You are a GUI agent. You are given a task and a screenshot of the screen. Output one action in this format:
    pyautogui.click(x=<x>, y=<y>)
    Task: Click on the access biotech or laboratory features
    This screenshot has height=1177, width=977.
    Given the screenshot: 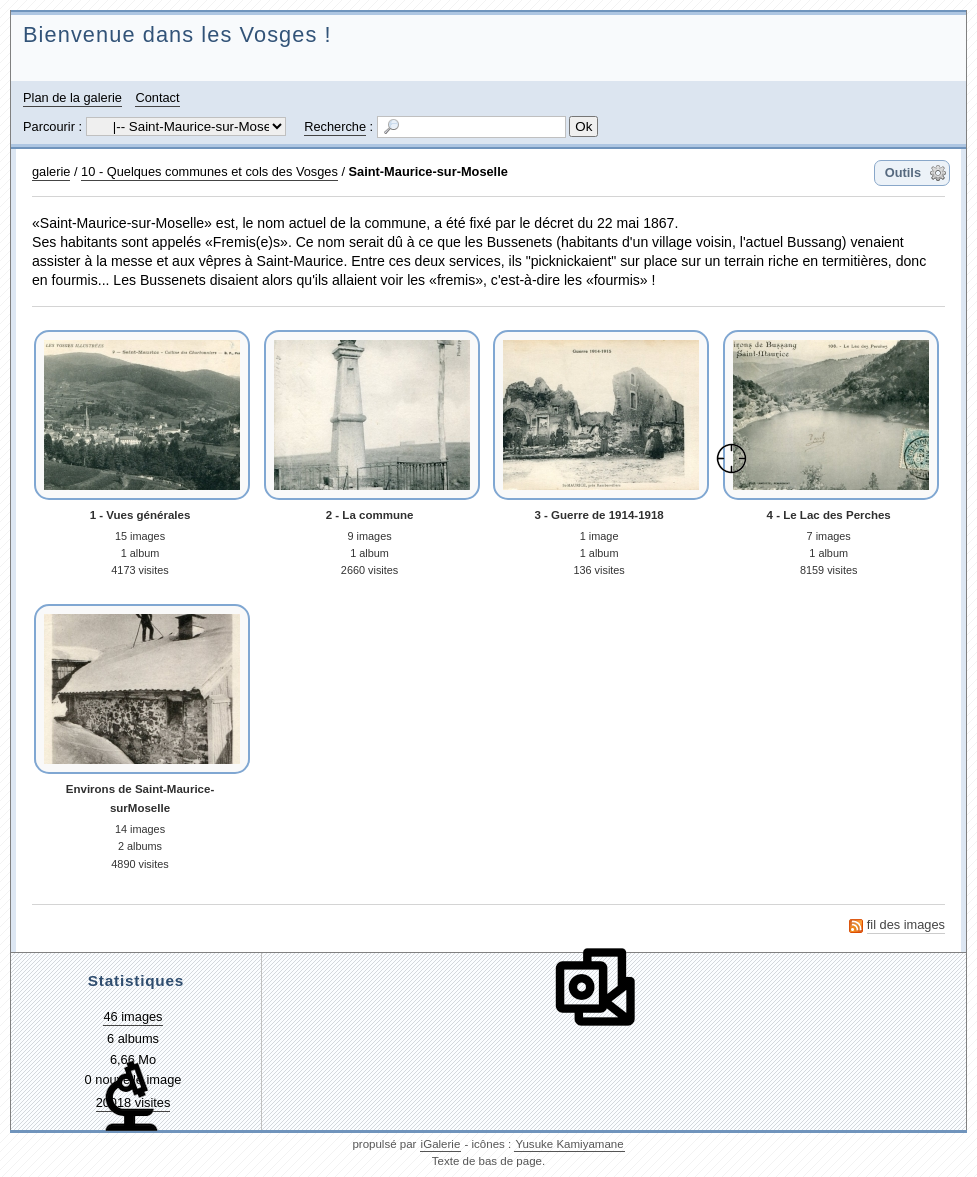 What is the action you would take?
    pyautogui.click(x=131, y=1097)
    